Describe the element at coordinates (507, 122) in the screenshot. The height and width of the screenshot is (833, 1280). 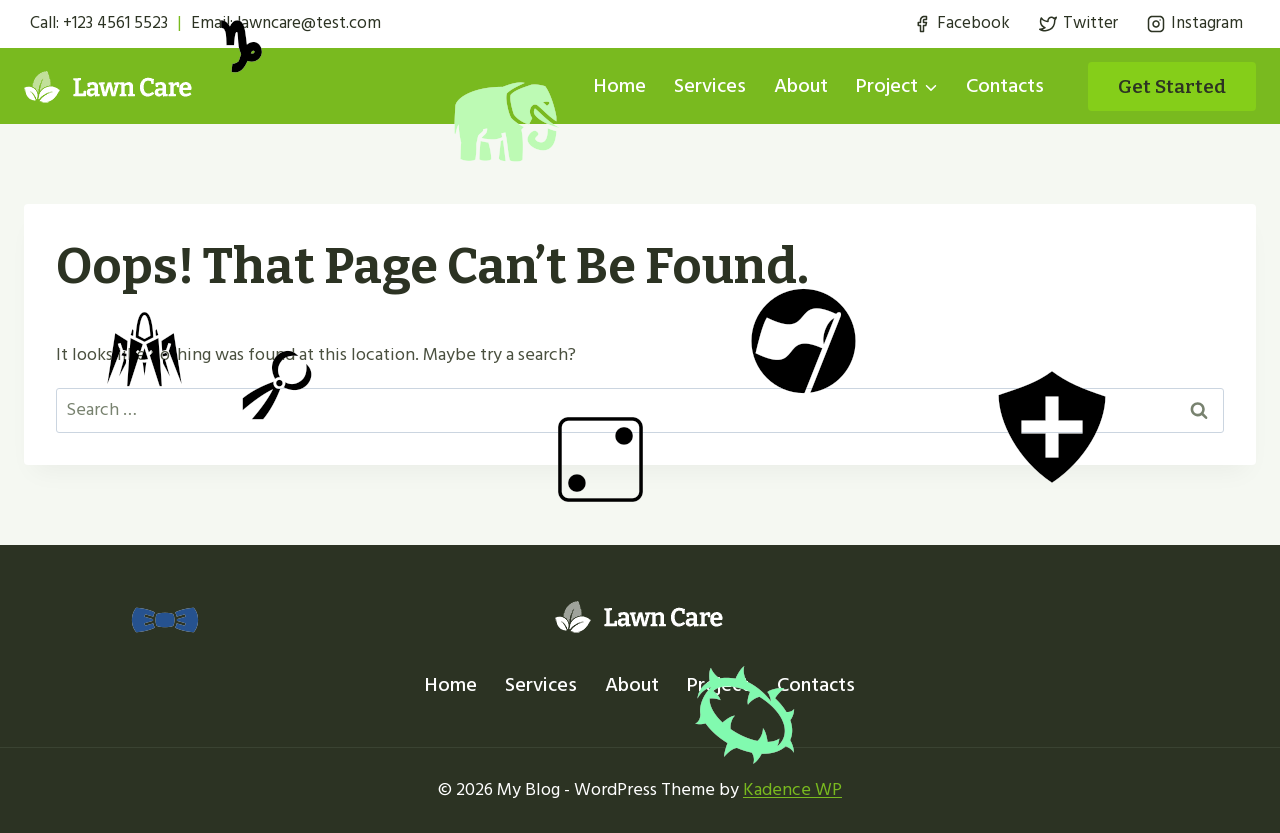
I see `elephant icon for wildlife or zoo-themed game` at that location.